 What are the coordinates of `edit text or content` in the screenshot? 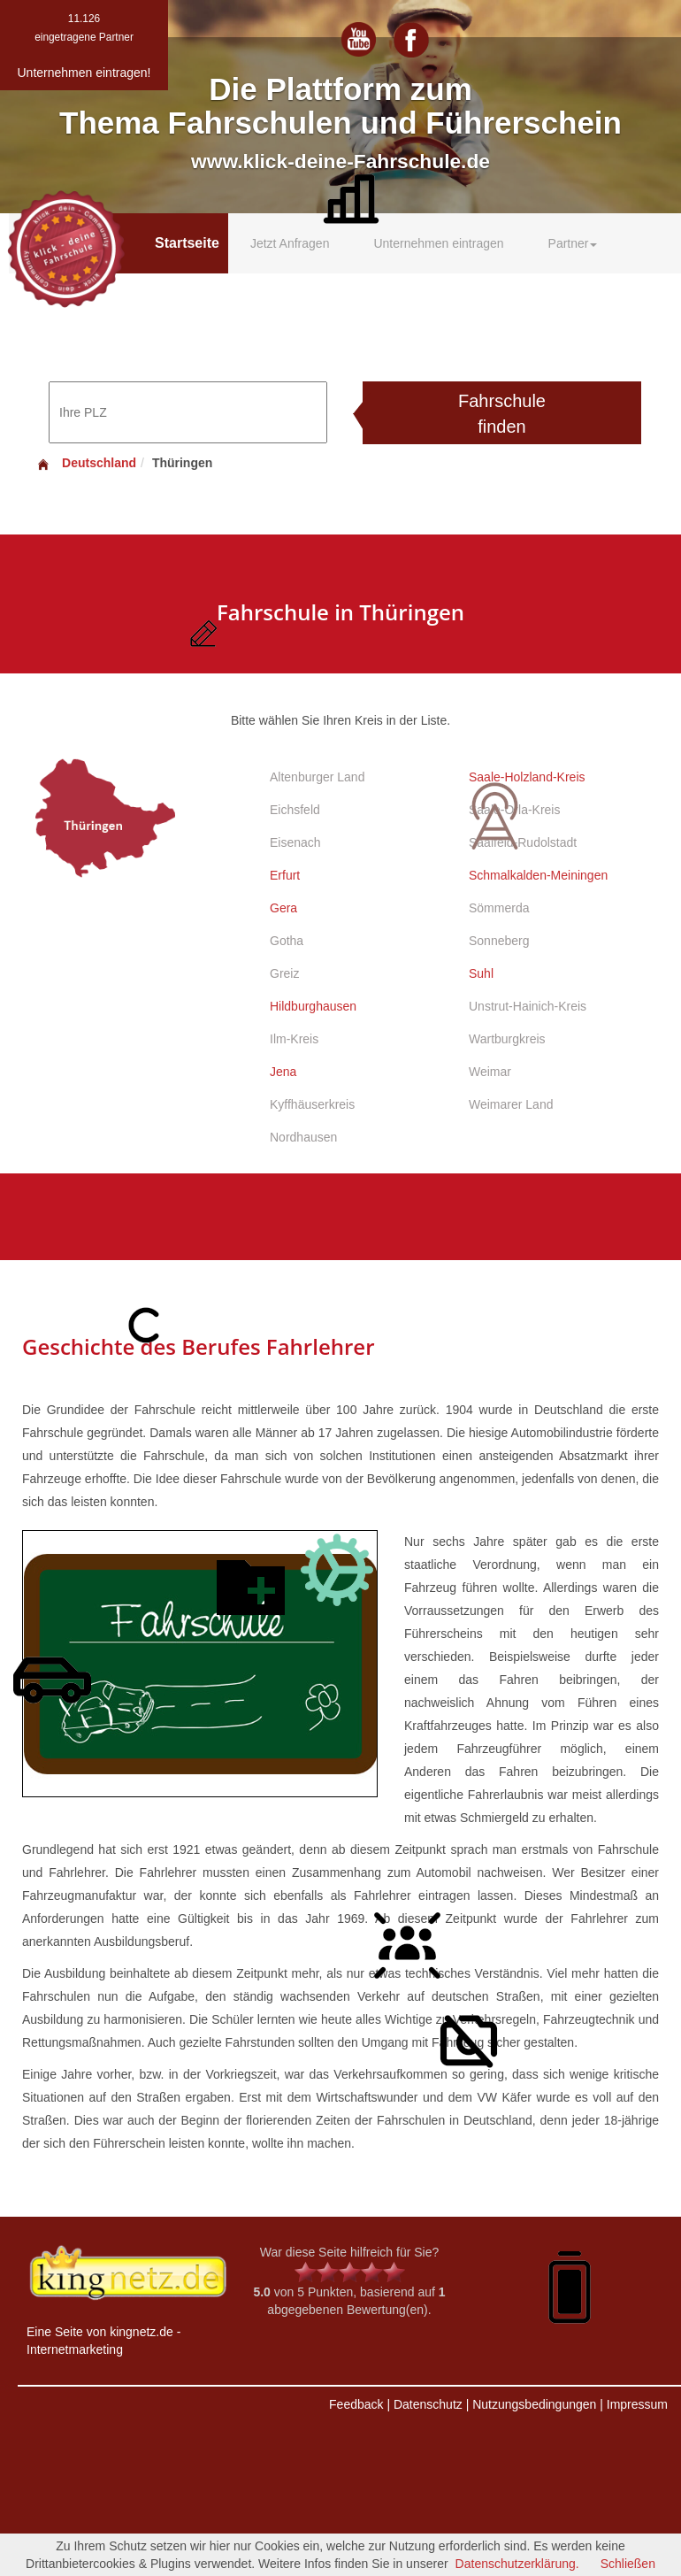 It's located at (203, 634).